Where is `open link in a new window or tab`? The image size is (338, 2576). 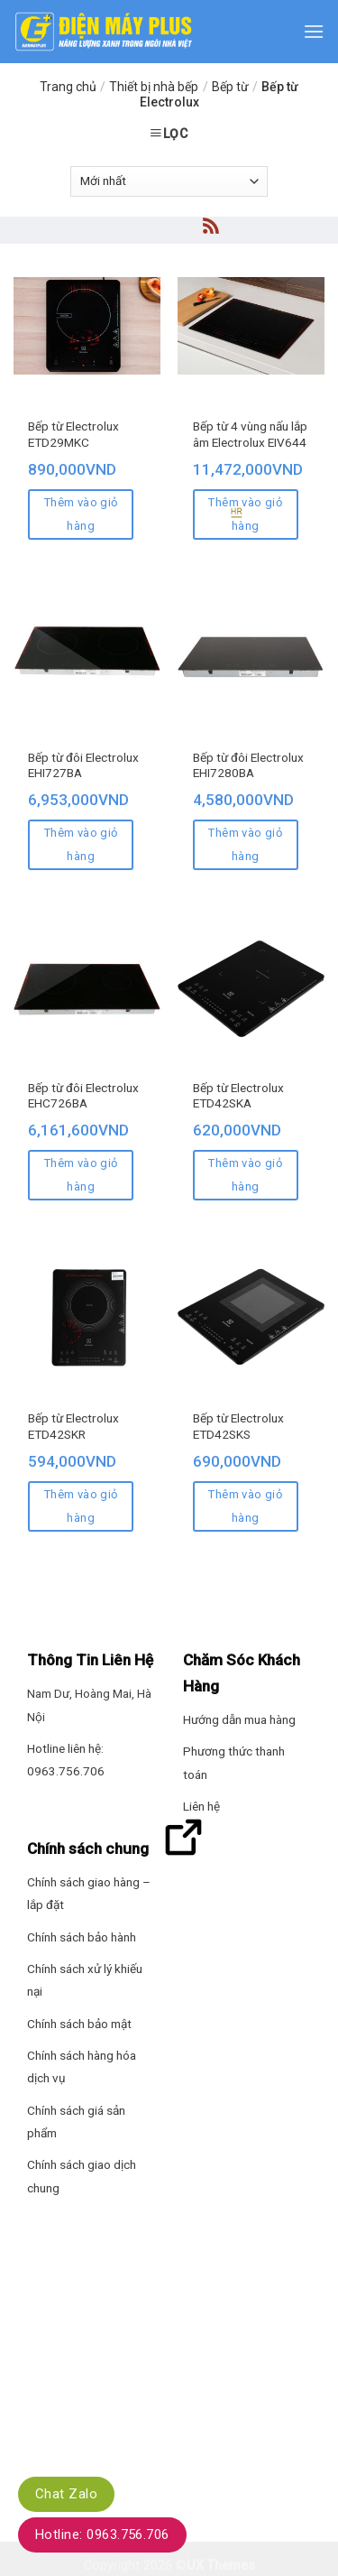 open link in a new window or tab is located at coordinates (183, 1837).